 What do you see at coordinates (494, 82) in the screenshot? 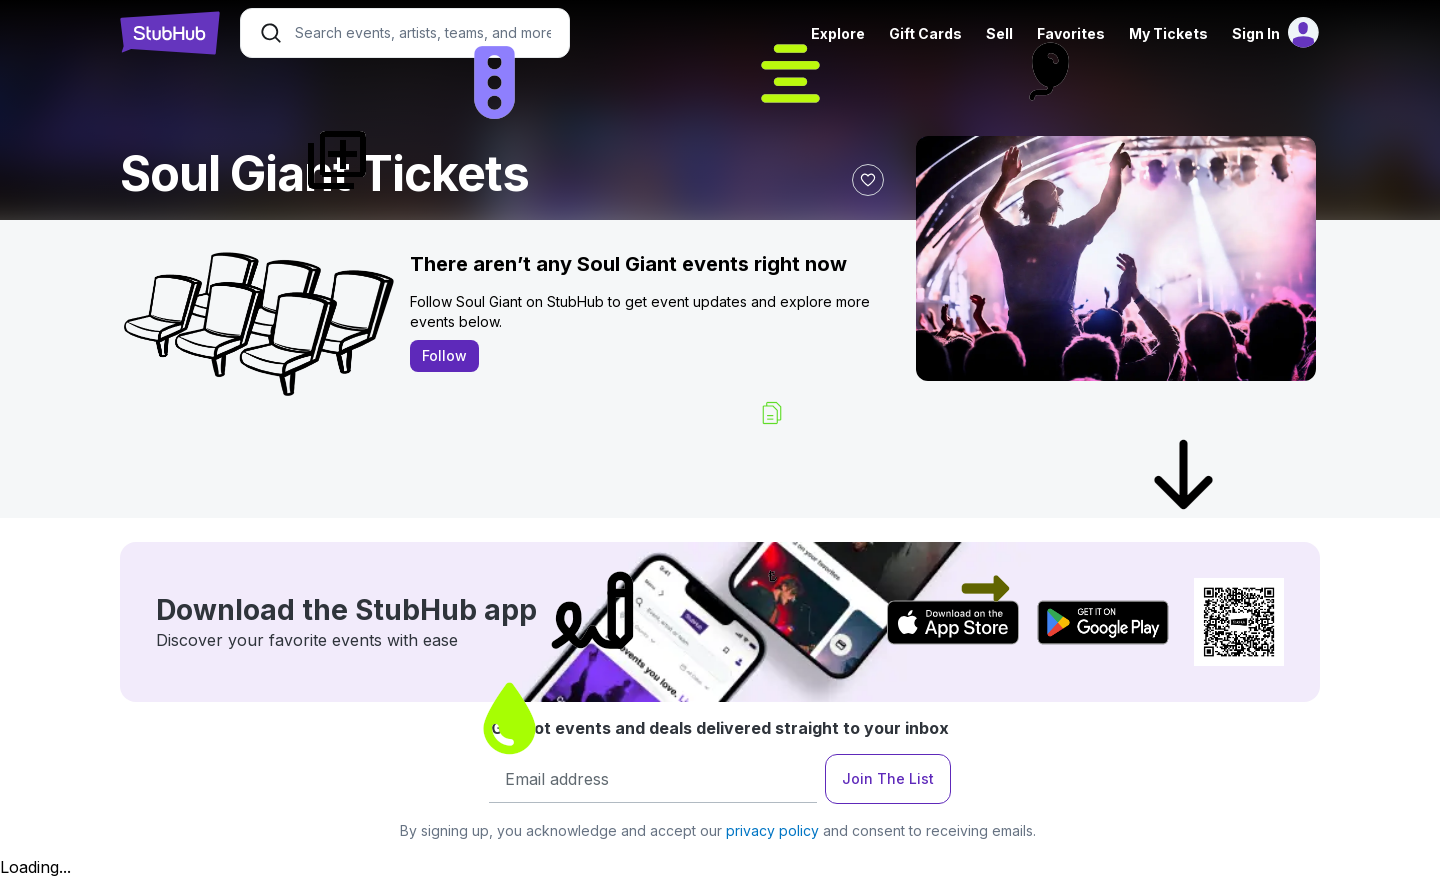
I see `traffic or navigation status indicator` at bounding box center [494, 82].